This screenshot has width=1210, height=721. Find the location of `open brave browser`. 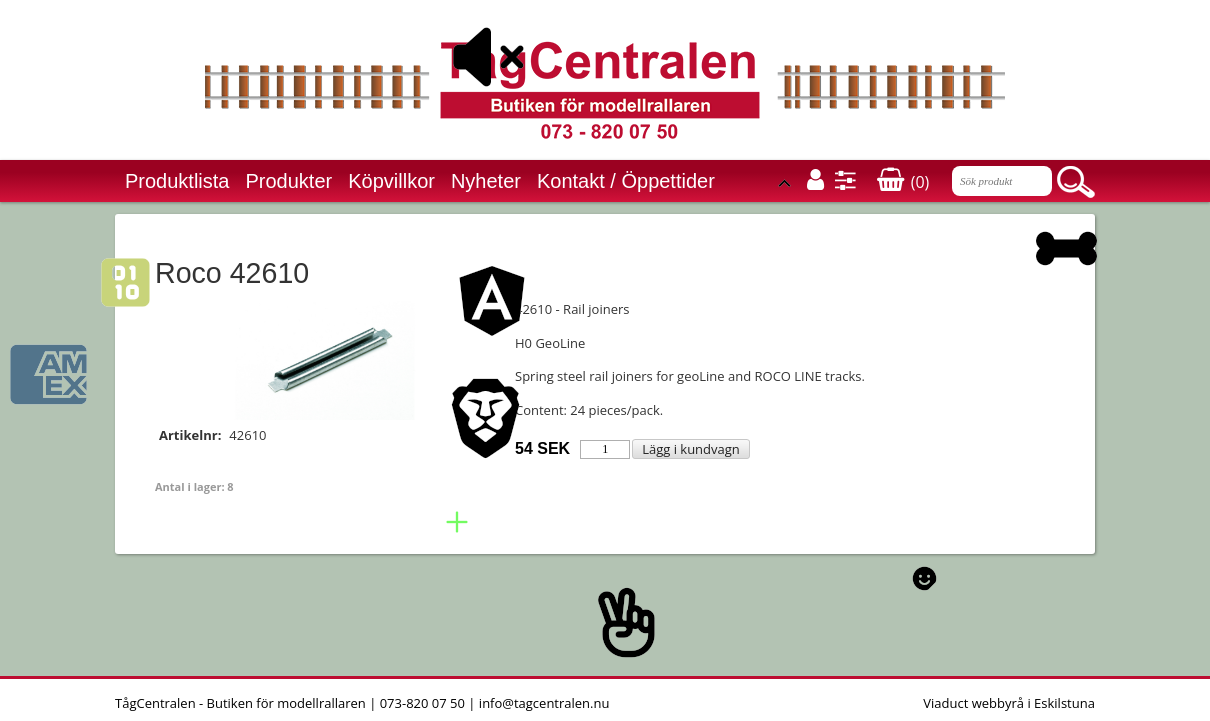

open brave browser is located at coordinates (485, 418).